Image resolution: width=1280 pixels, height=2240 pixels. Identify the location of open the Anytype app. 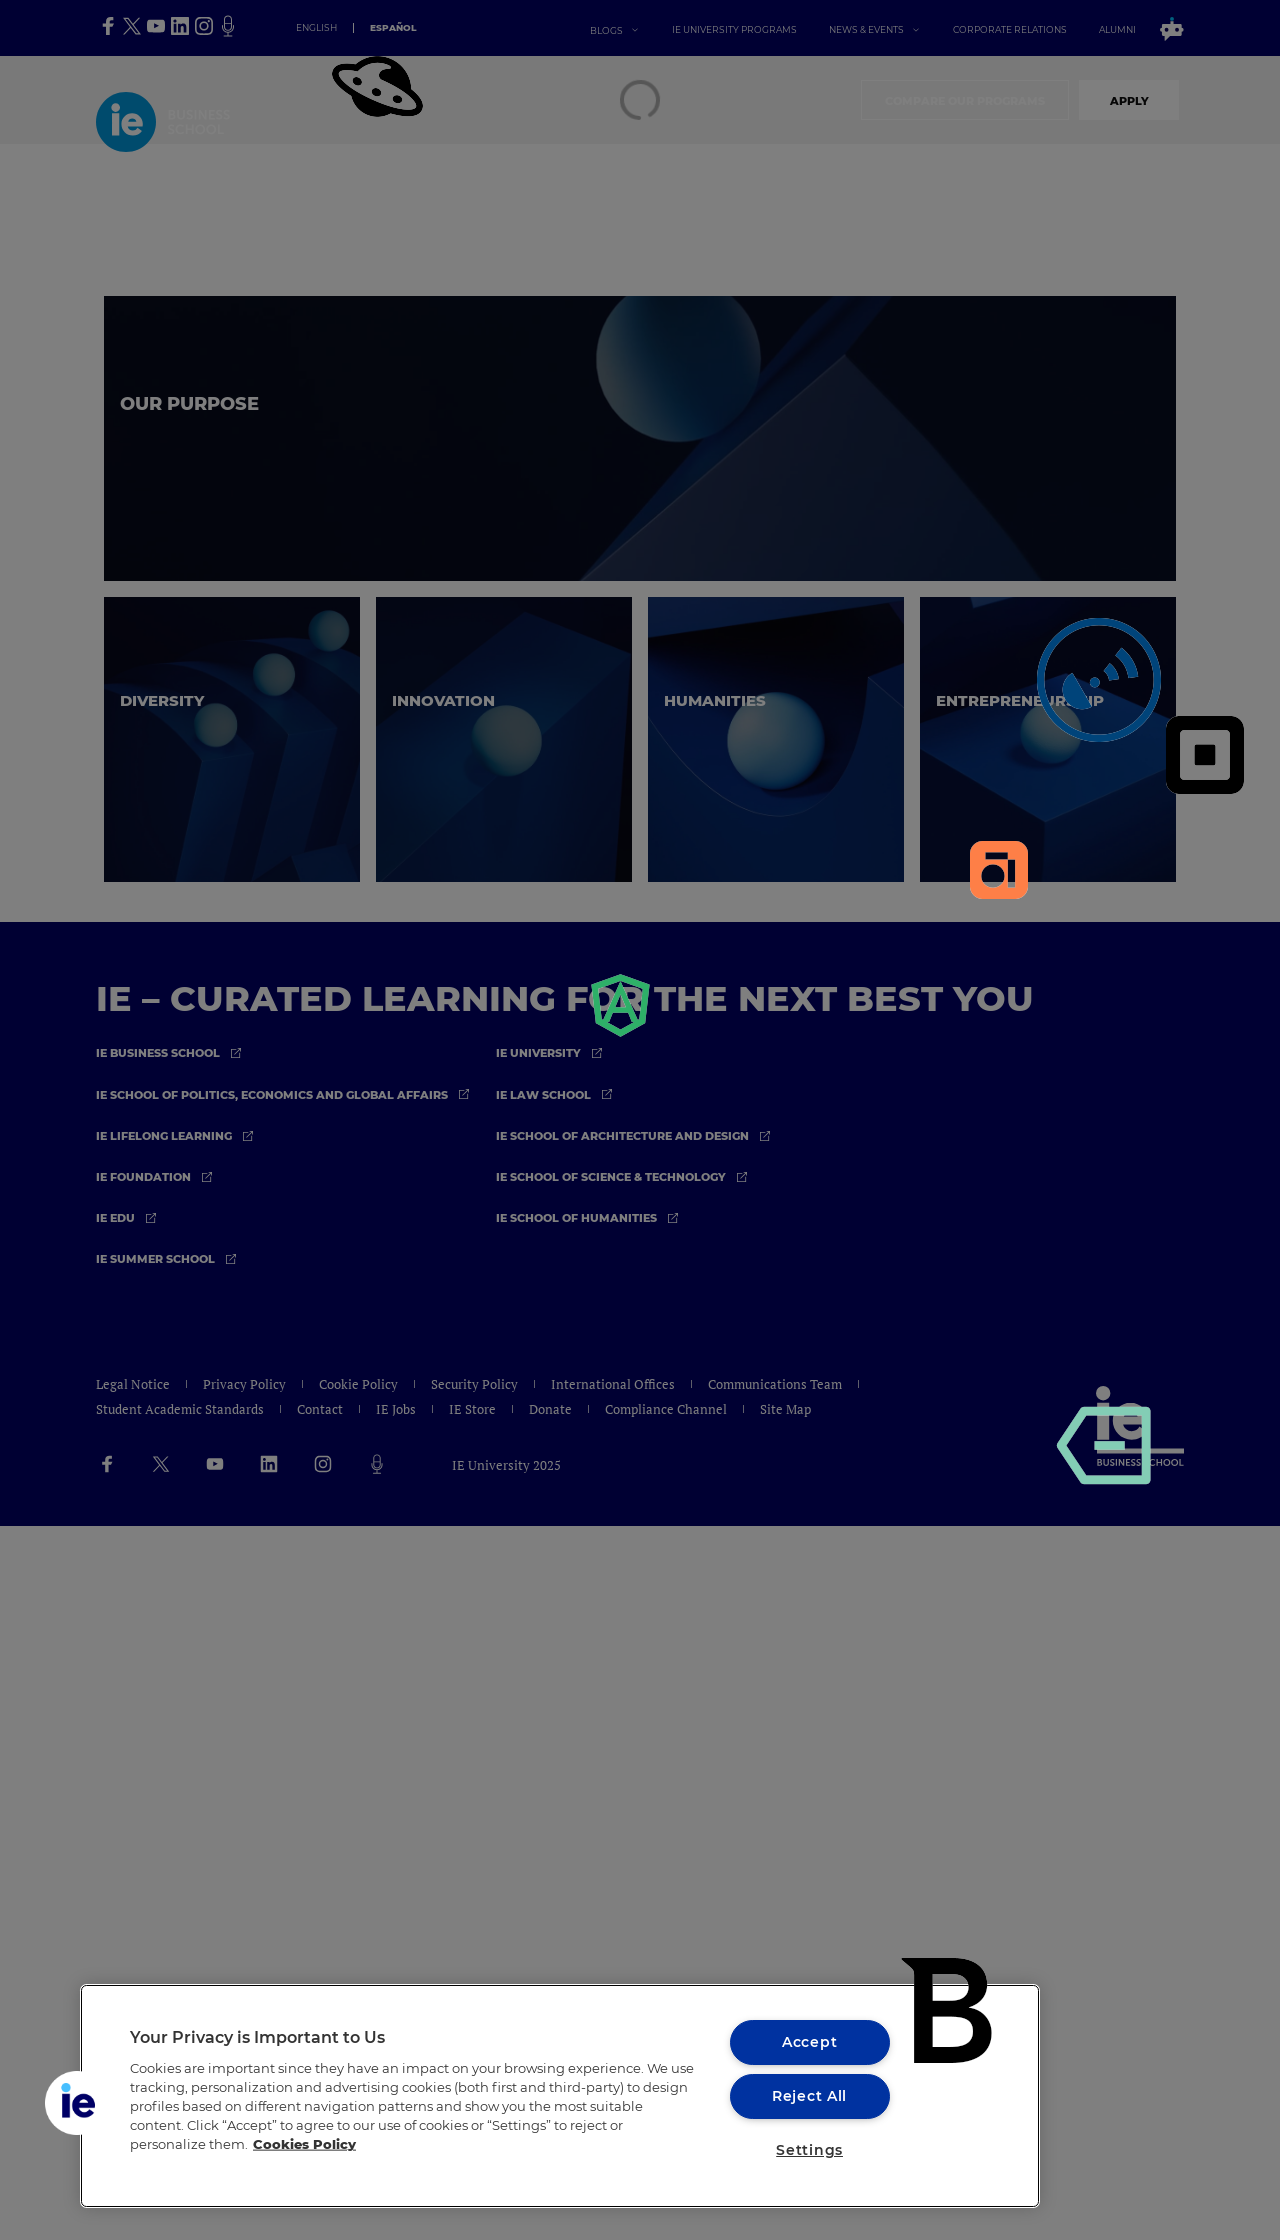
(999, 870).